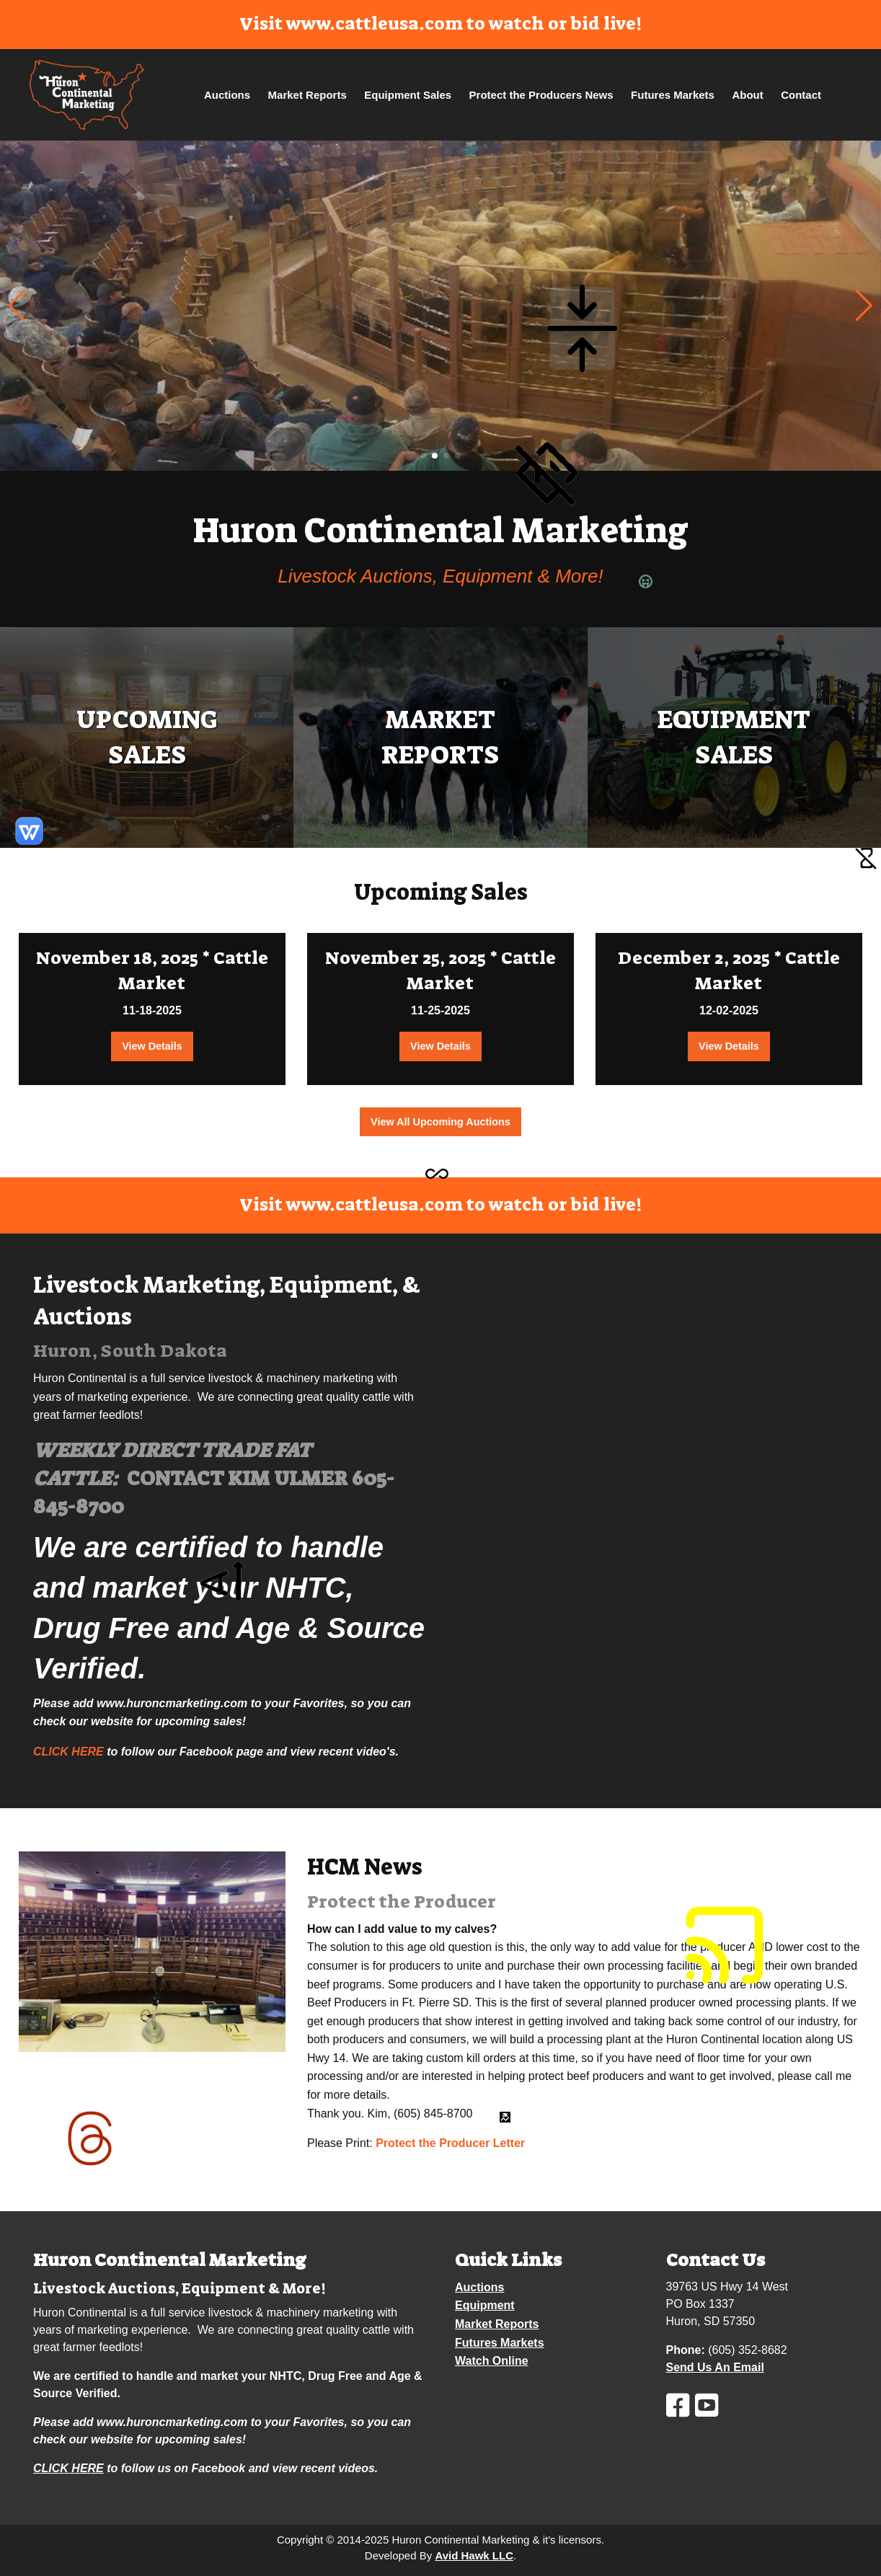 The image size is (881, 2576). What do you see at coordinates (867, 858) in the screenshot?
I see `timer or countdown feature disabled` at bounding box center [867, 858].